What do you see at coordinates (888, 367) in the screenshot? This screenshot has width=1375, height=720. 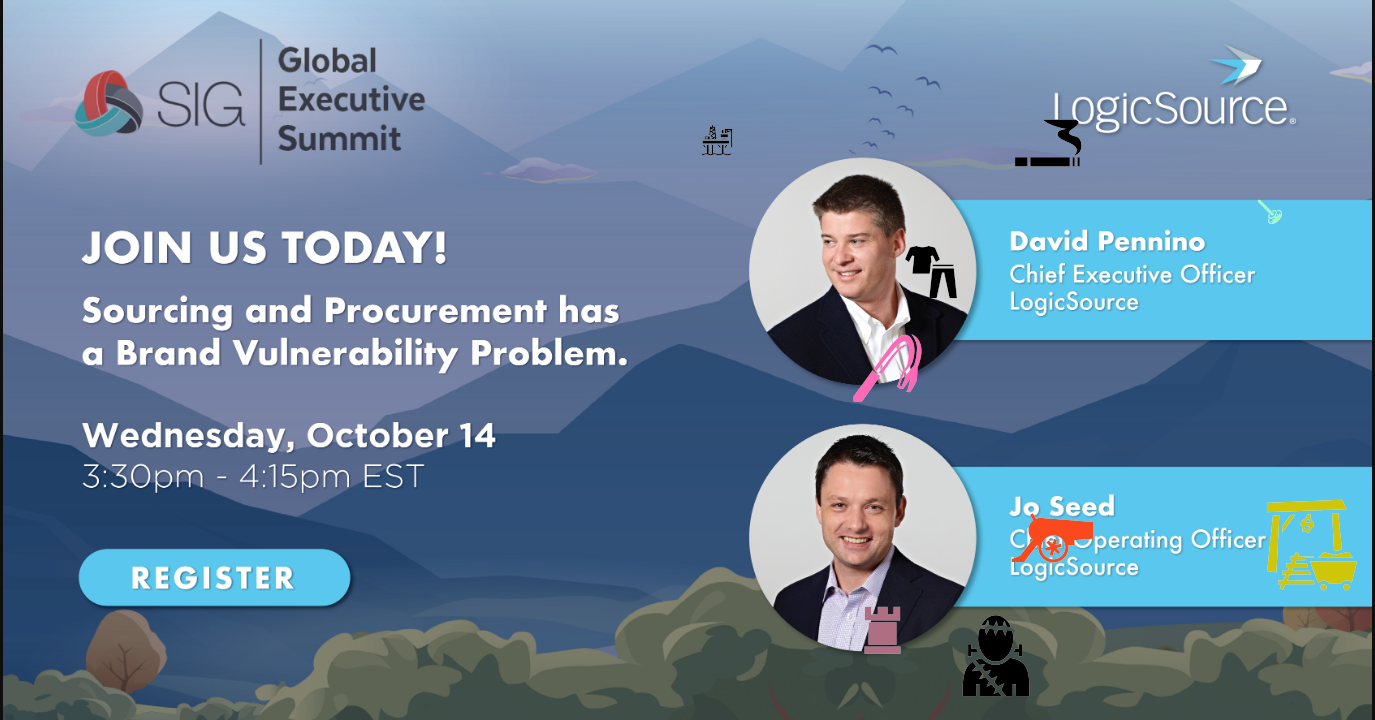 I see `crowbar tool item in a game inventory` at bounding box center [888, 367].